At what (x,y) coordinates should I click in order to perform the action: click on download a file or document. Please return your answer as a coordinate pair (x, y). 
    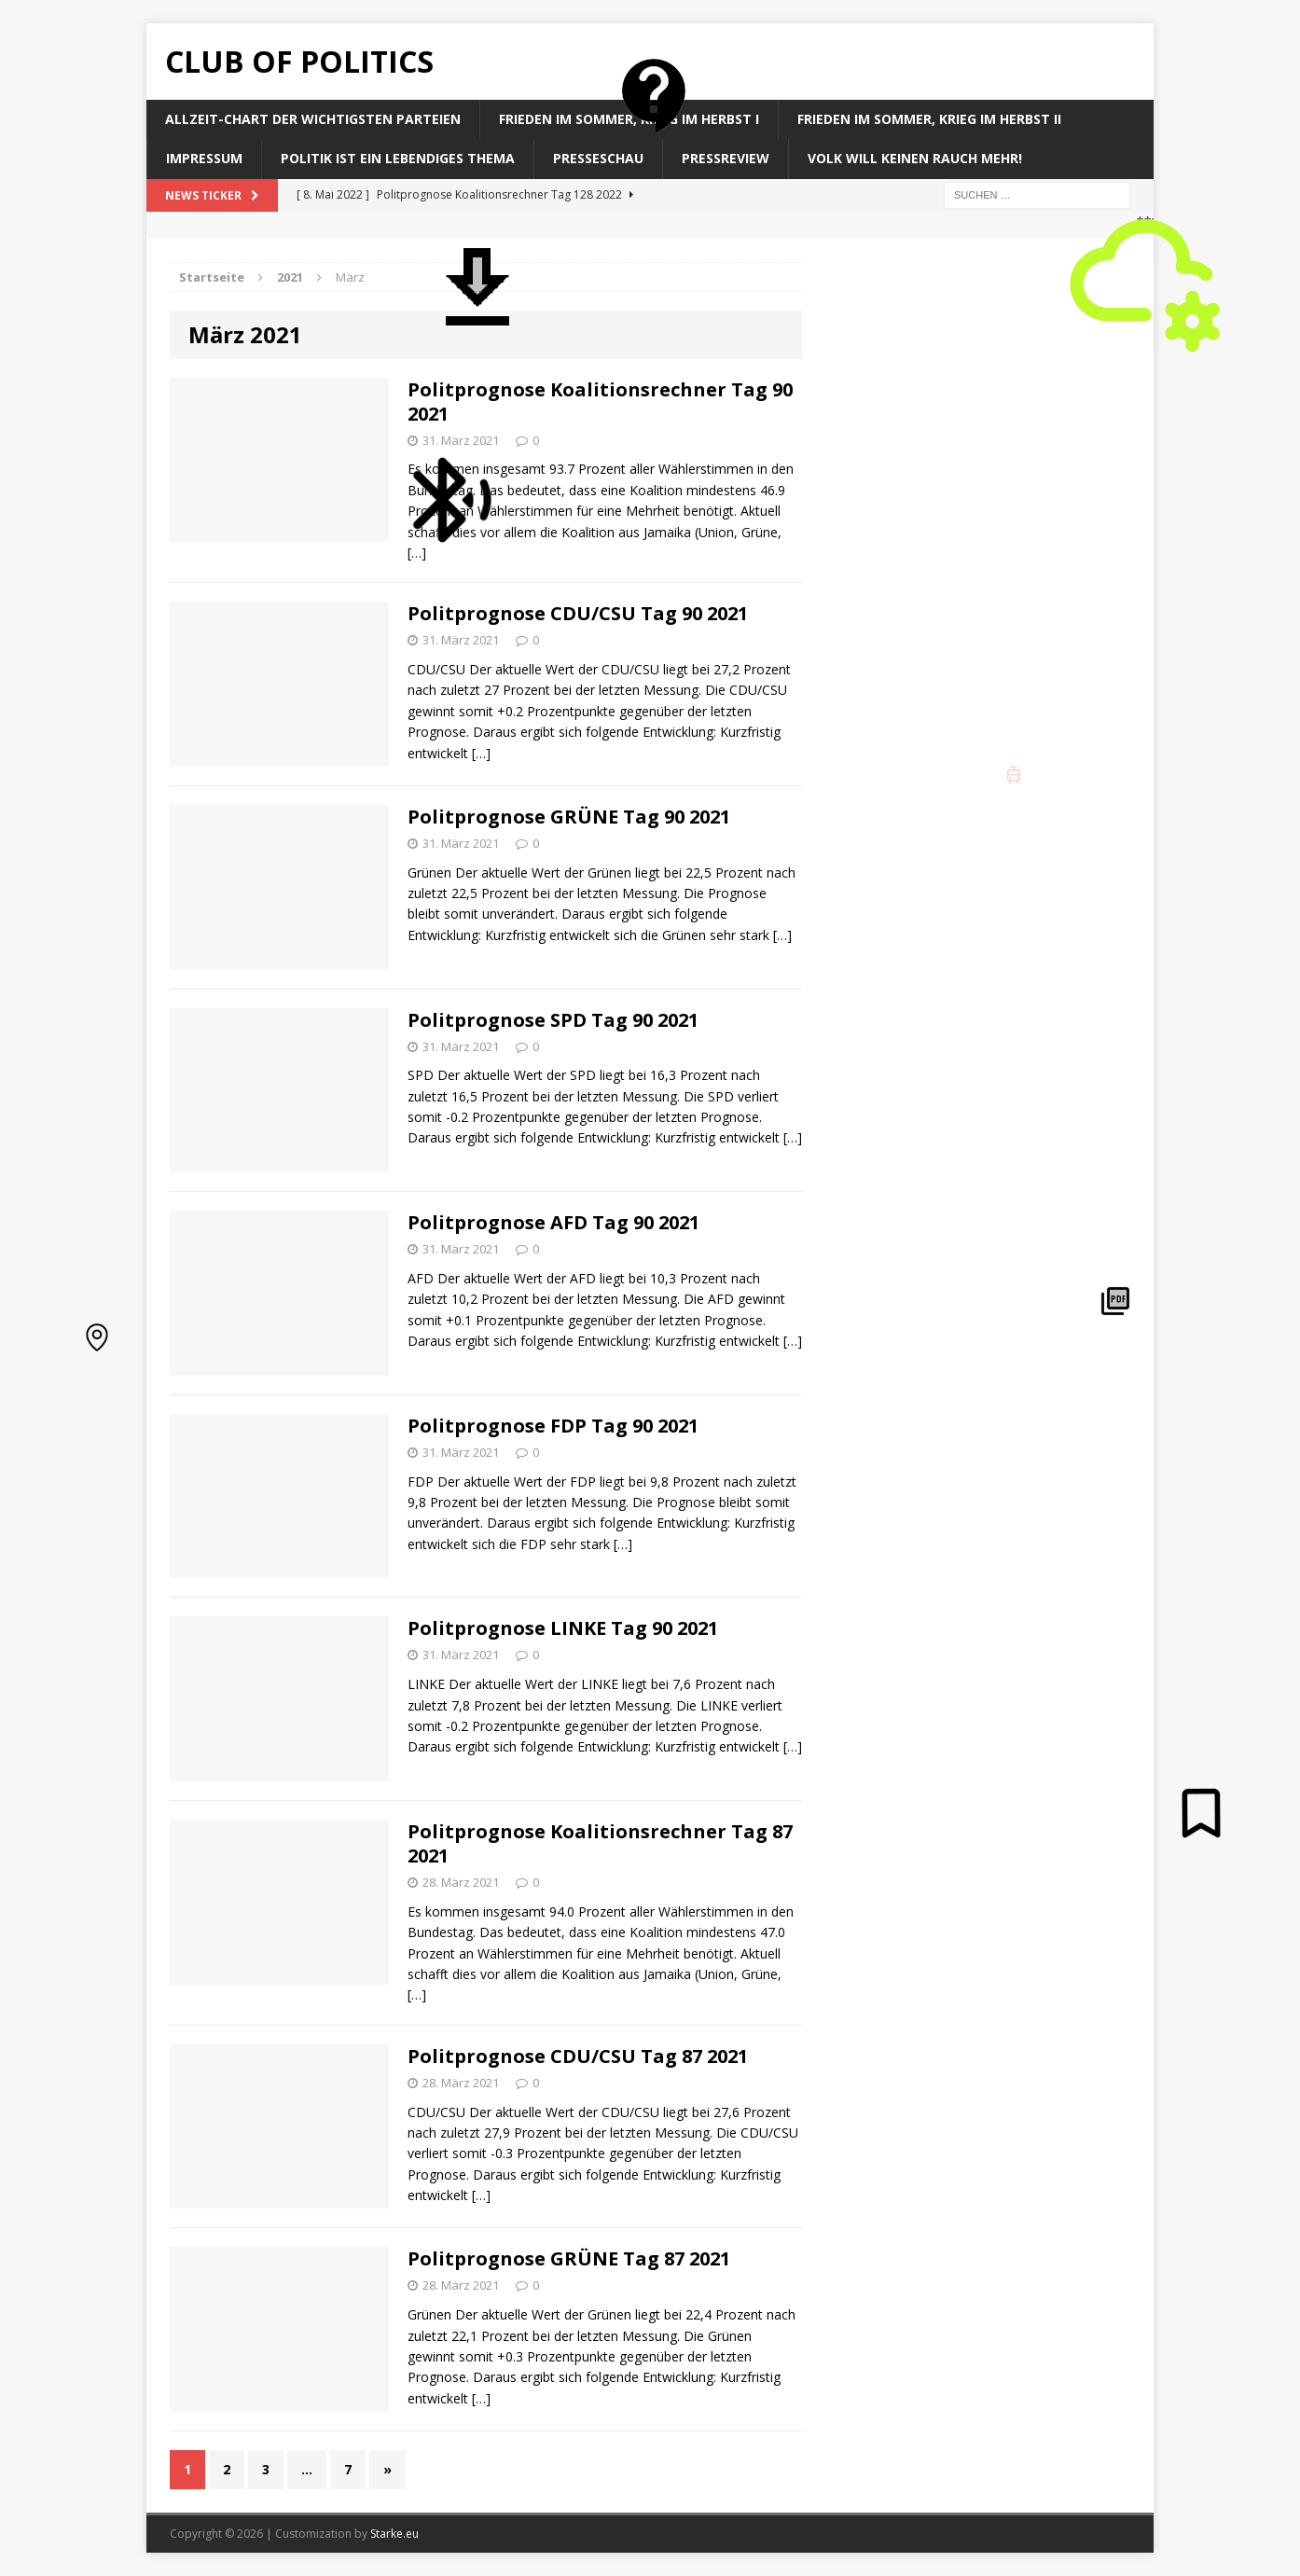
    Looking at the image, I should click on (477, 289).